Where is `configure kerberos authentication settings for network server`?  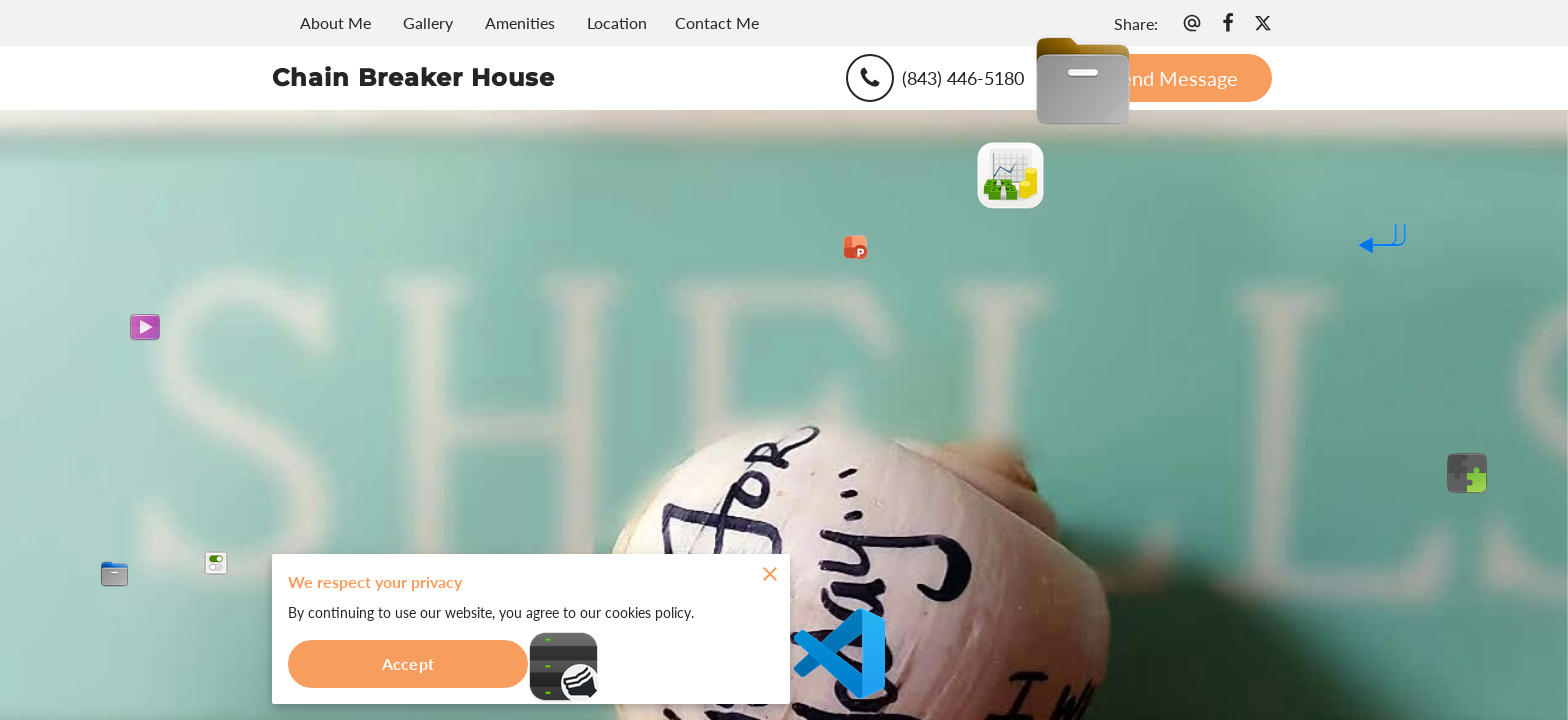 configure kerberos authentication settings for network server is located at coordinates (563, 666).